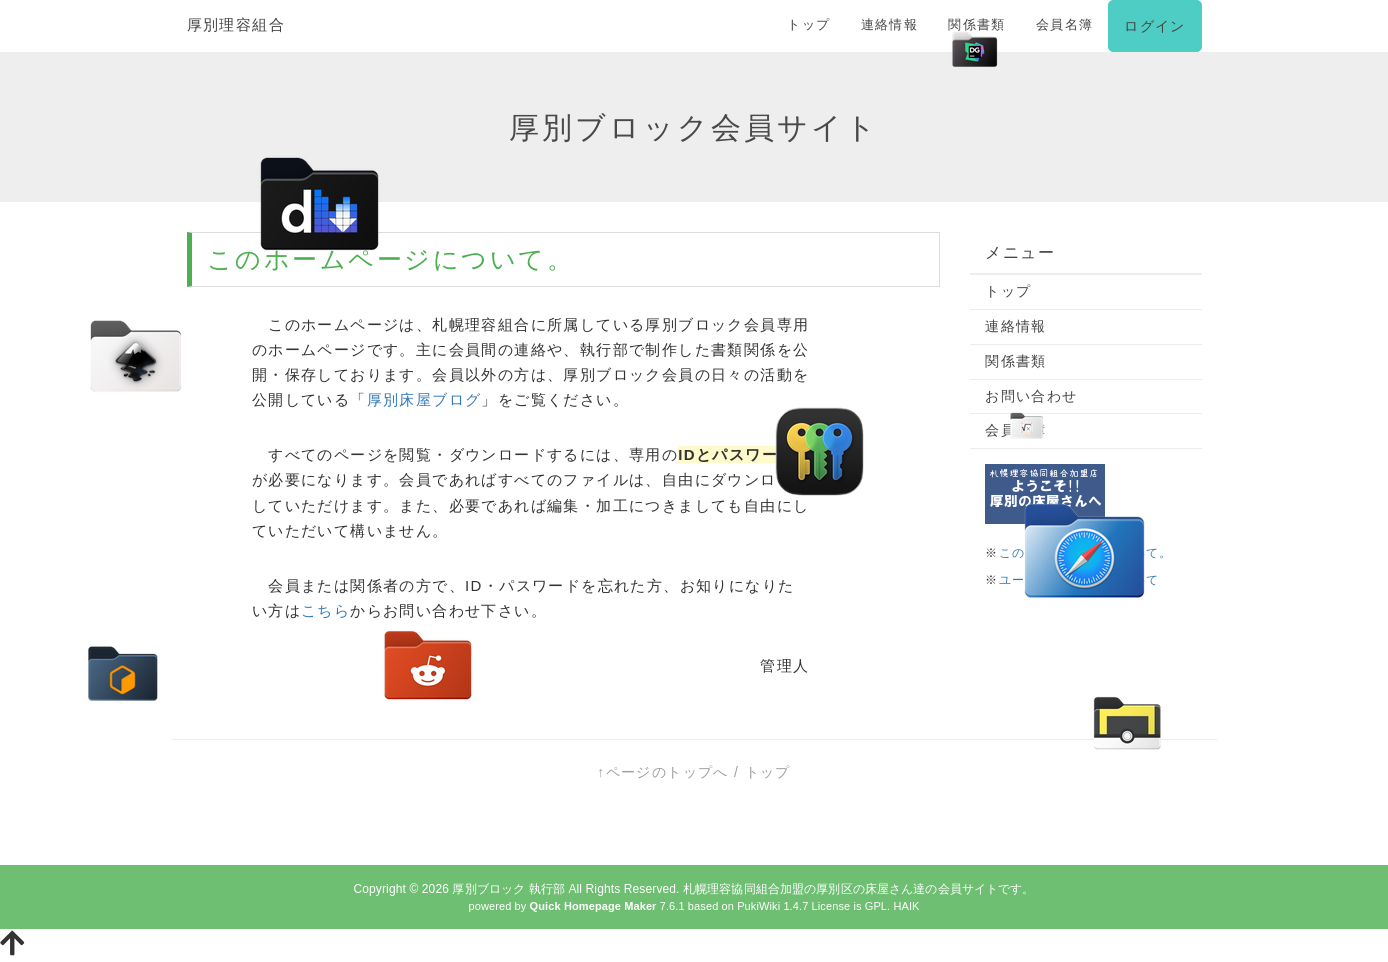 Image resolution: width=1388 pixels, height=962 pixels. I want to click on open JetBrains DataGrip project folder, so click(974, 50).